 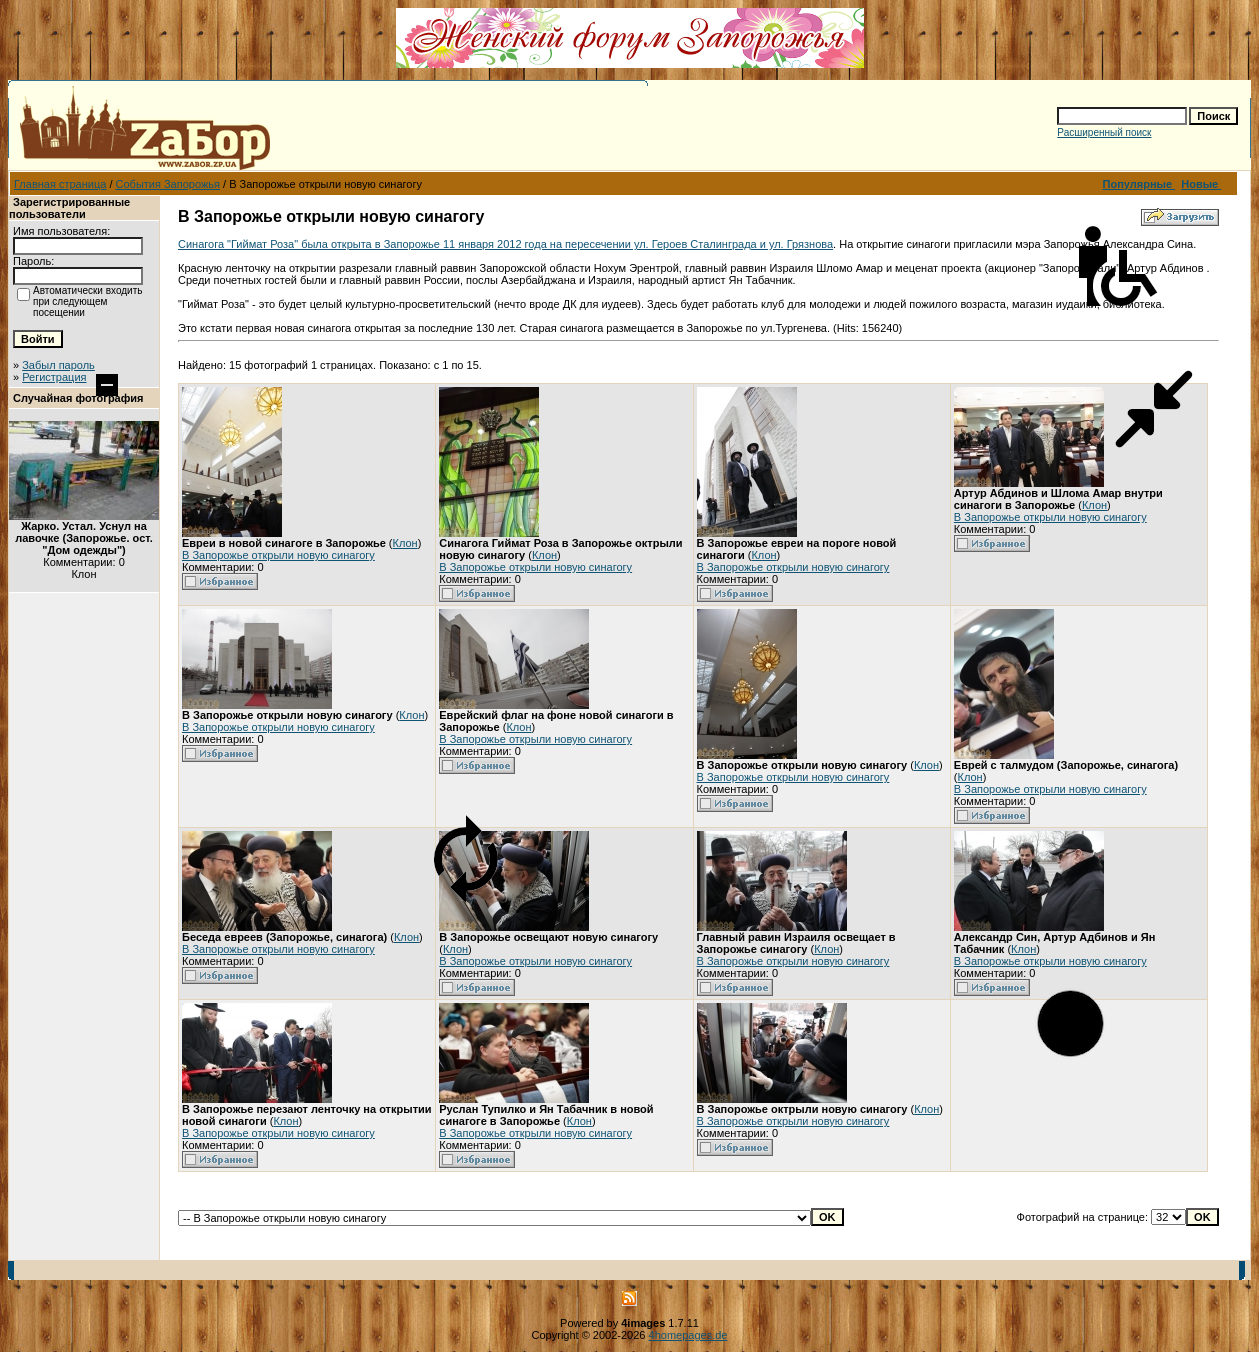 What do you see at coordinates (1070, 1023) in the screenshot?
I see `indicates recording in progress` at bounding box center [1070, 1023].